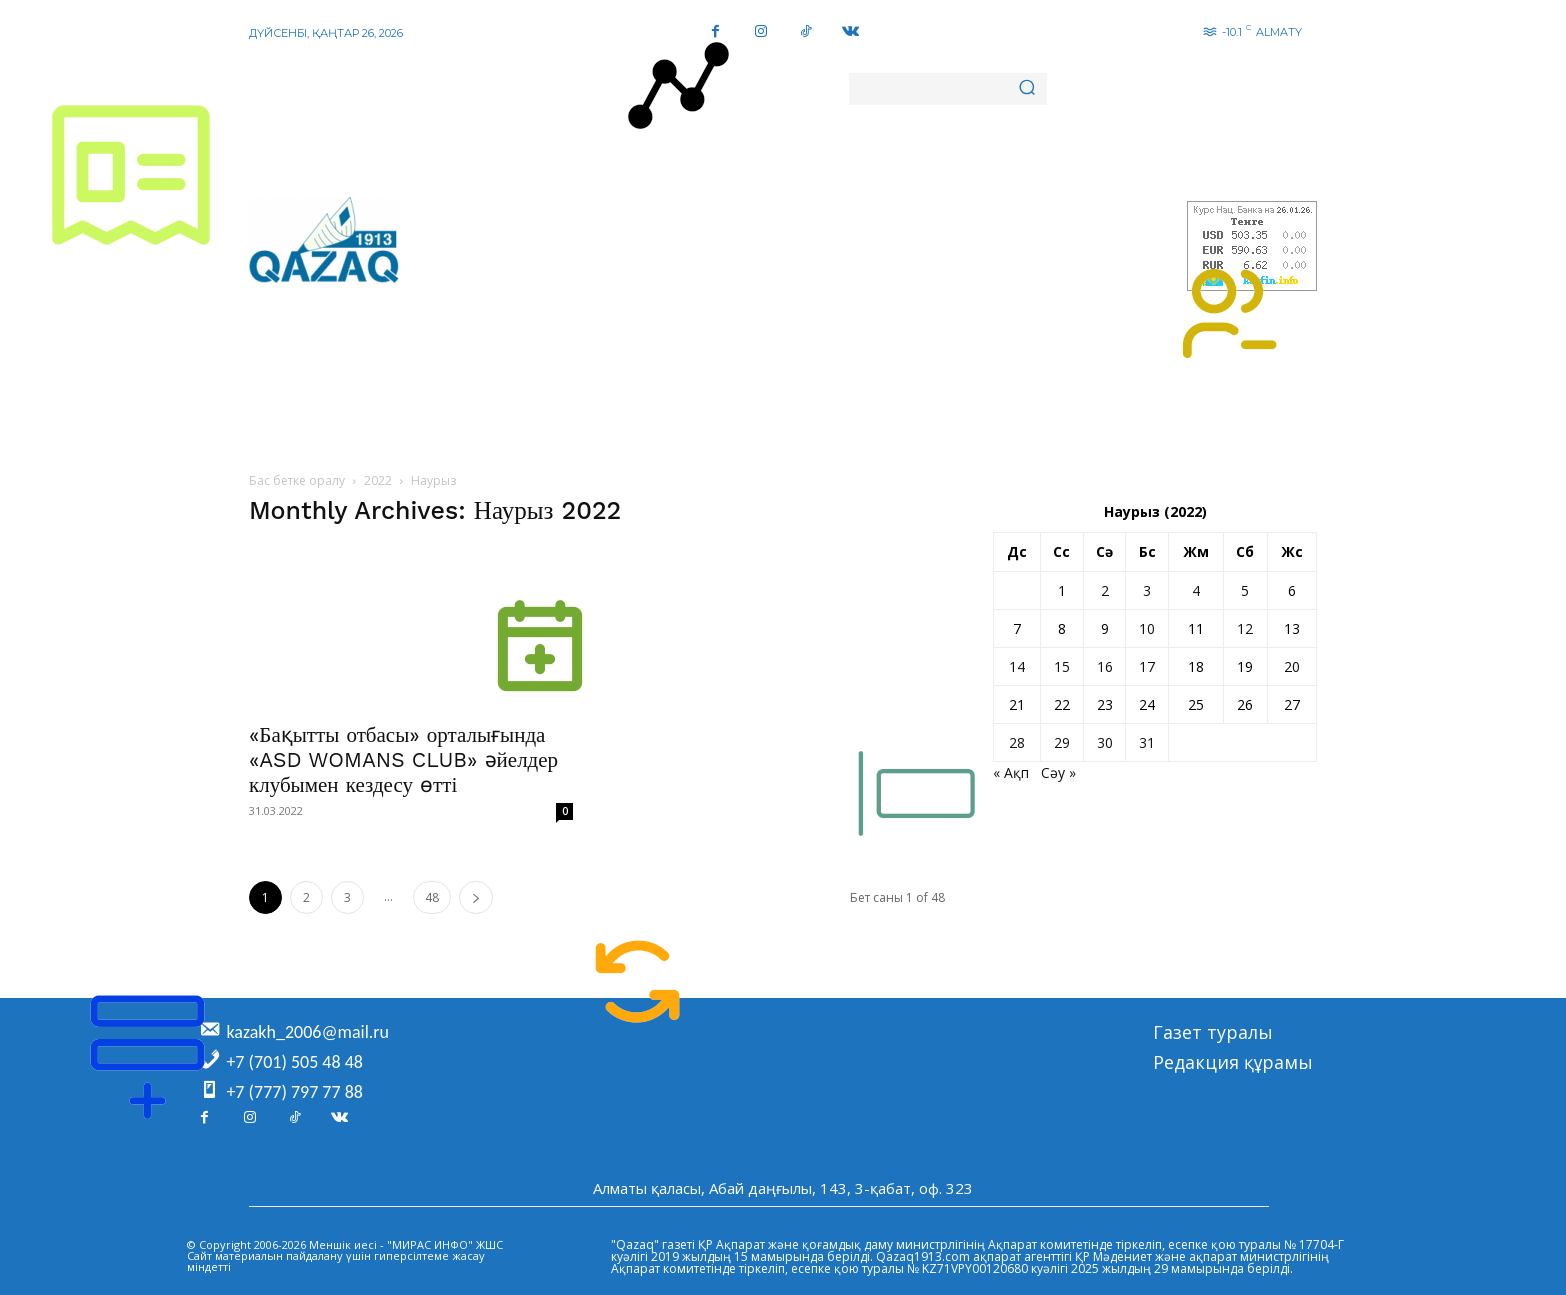 This screenshot has height=1295, width=1566. I want to click on align content to the left, so click(914, 793).